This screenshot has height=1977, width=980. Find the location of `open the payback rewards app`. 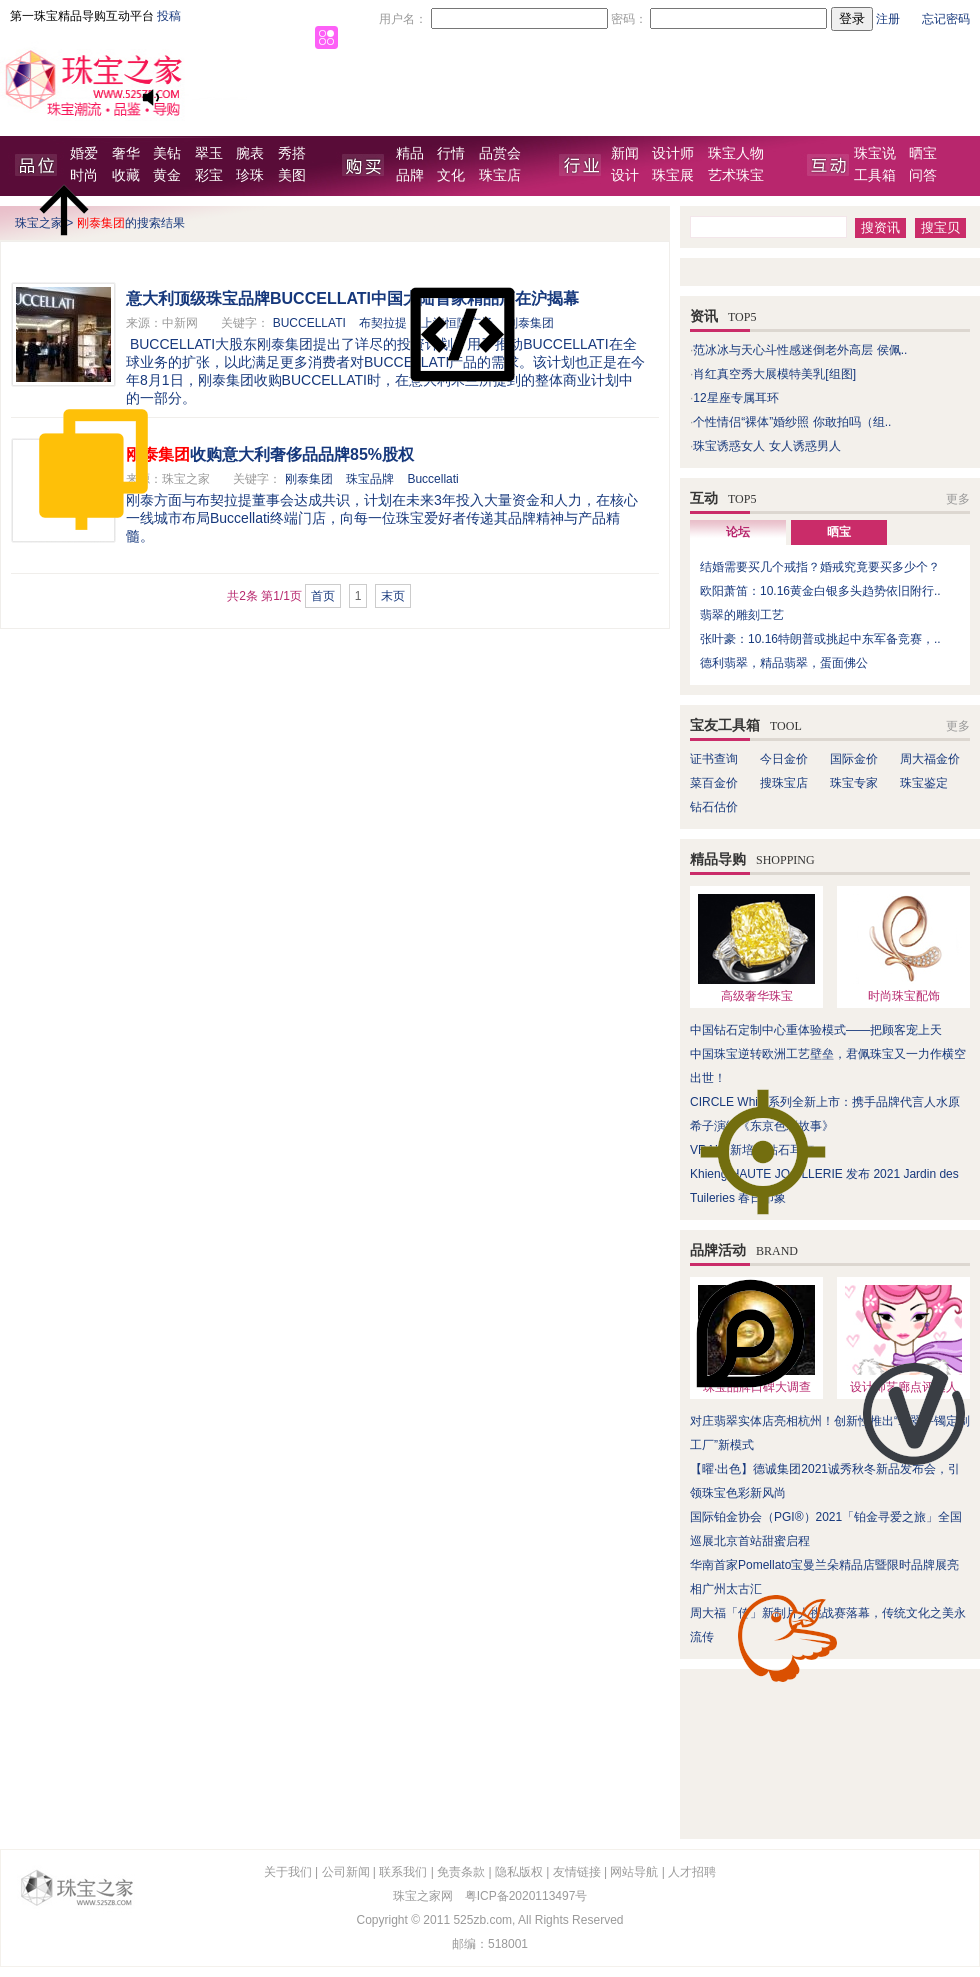

open the payback rewards app is located at coordinates (326, 37).